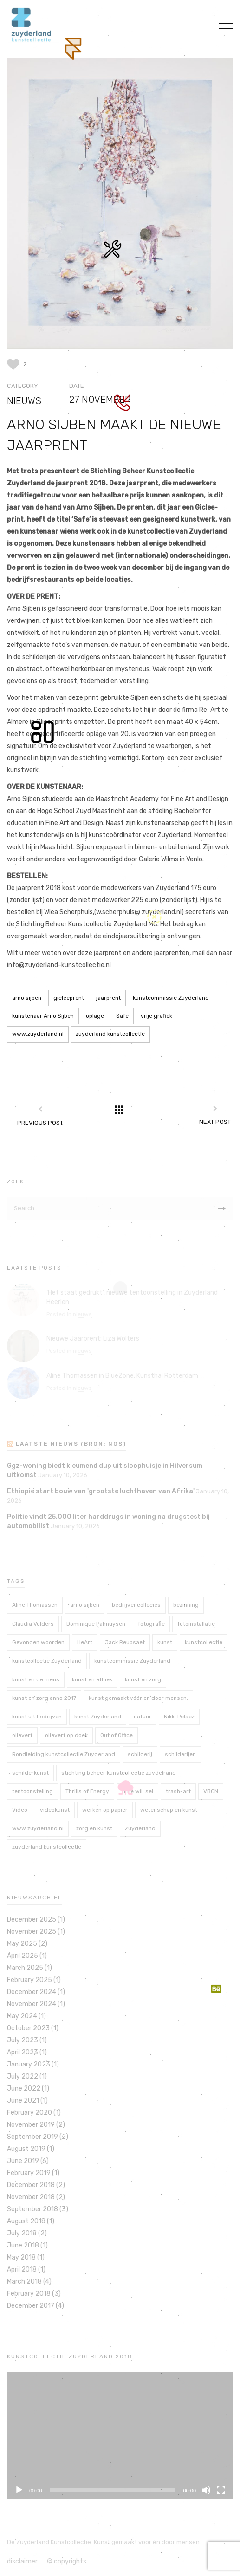 The image size is (240, 2576). What do you see at coordinates (216, 1988) in the screenshot?
I see `view behance portfolio` at bounding box center [216, 1988].